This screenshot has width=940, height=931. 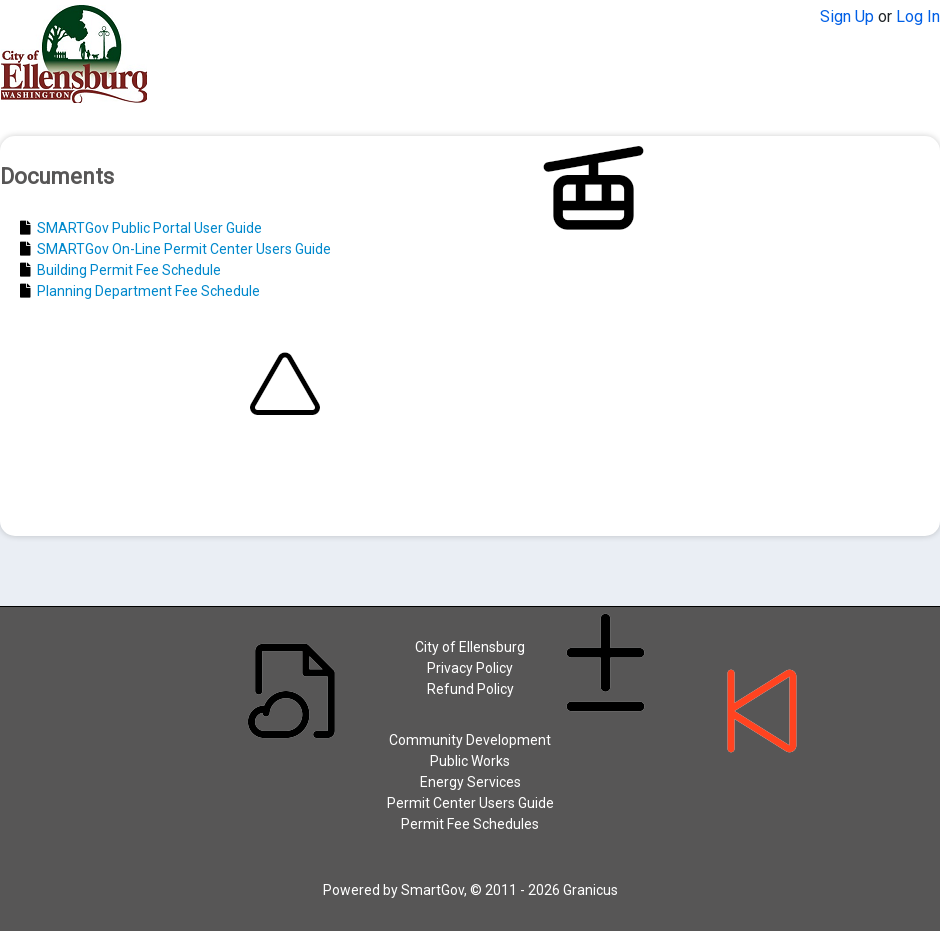 I want to click on access cable car or aerial tramway transit options, so click(x=593, y=189).